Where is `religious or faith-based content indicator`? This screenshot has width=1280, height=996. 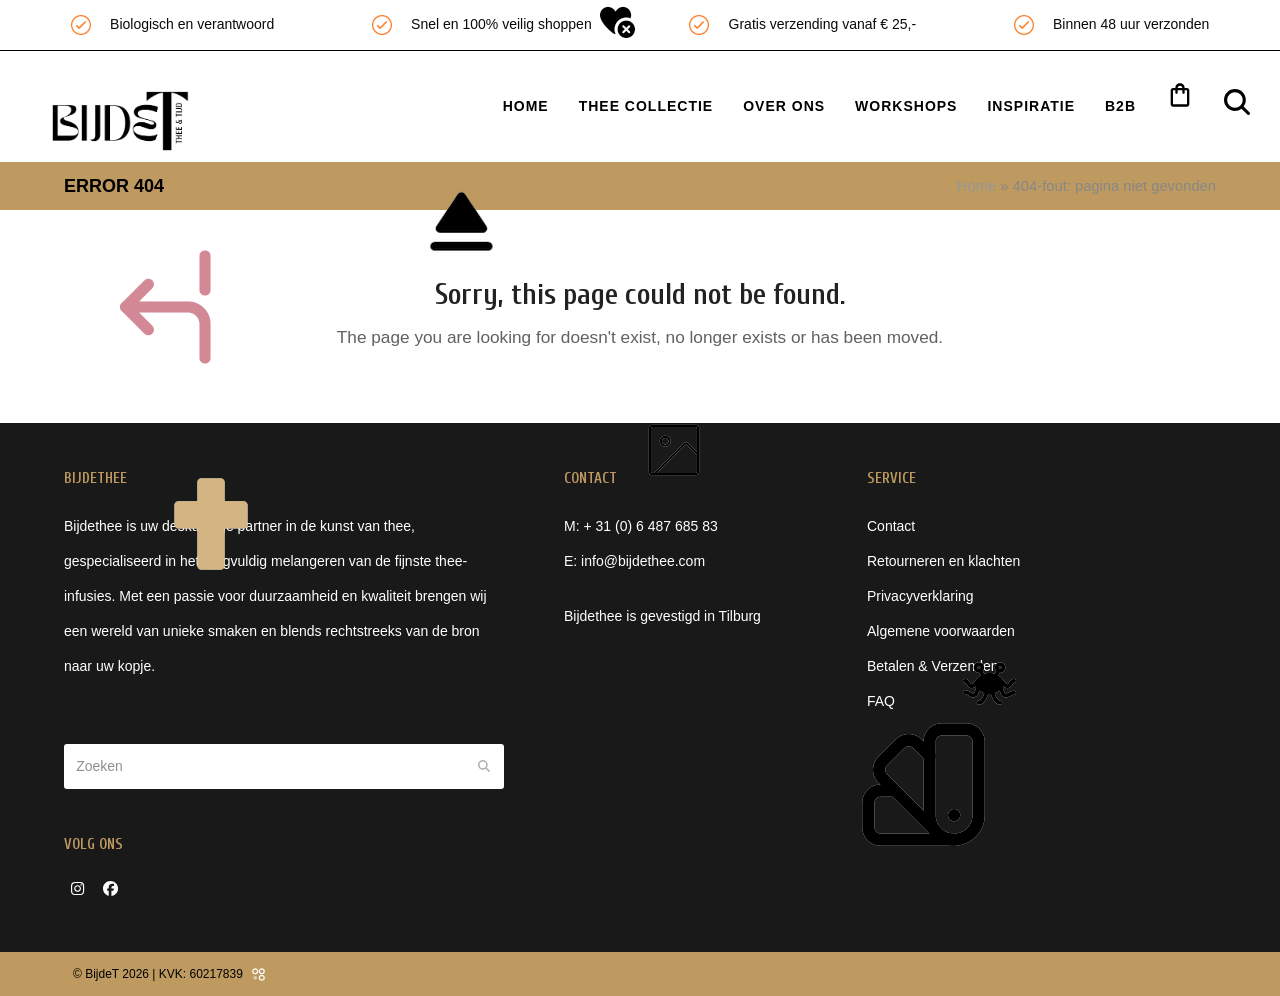 religious or faith-based content indicator is located at coordinates (211, 524).